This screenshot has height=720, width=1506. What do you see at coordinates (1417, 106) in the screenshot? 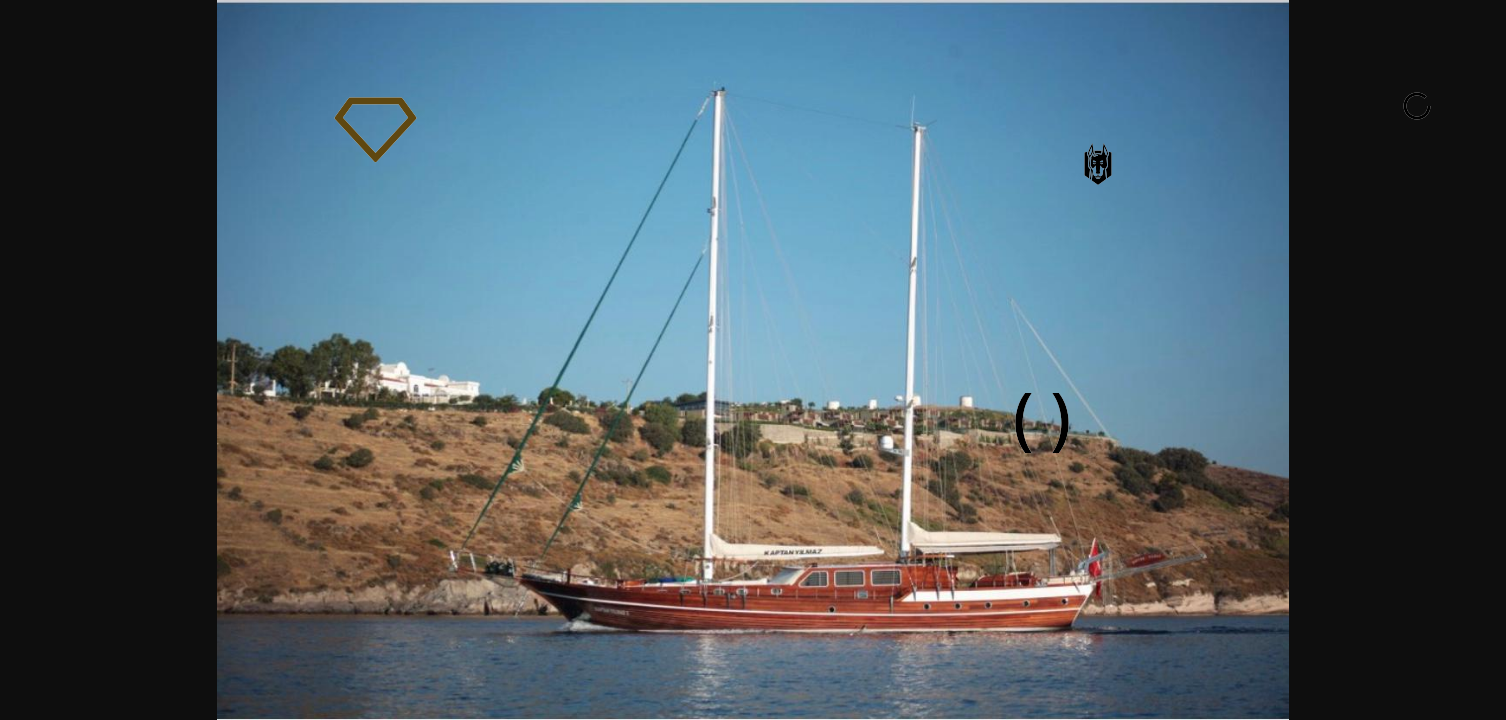
I see `indicates content is loading` at bounding box center [1417, 106].